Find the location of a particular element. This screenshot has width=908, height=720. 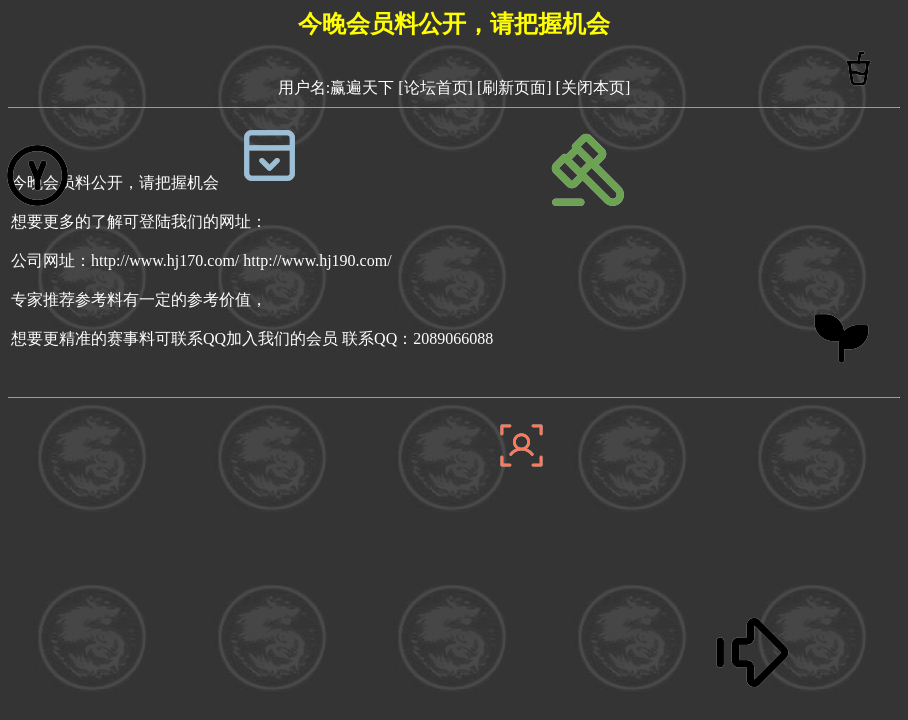

access legal or court-related information is located at coordinates (588, 170).